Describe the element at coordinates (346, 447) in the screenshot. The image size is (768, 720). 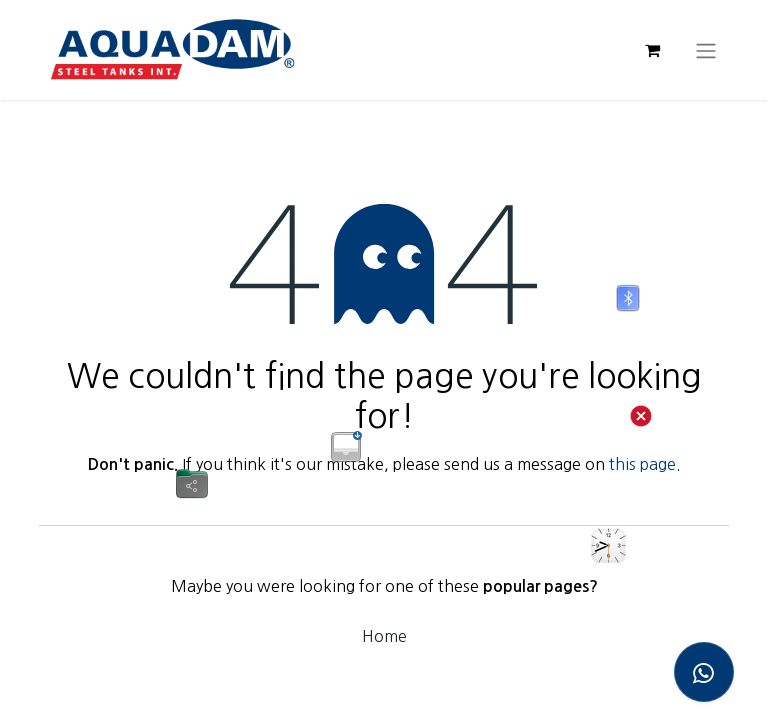
I see `move message to inbox` at that location.